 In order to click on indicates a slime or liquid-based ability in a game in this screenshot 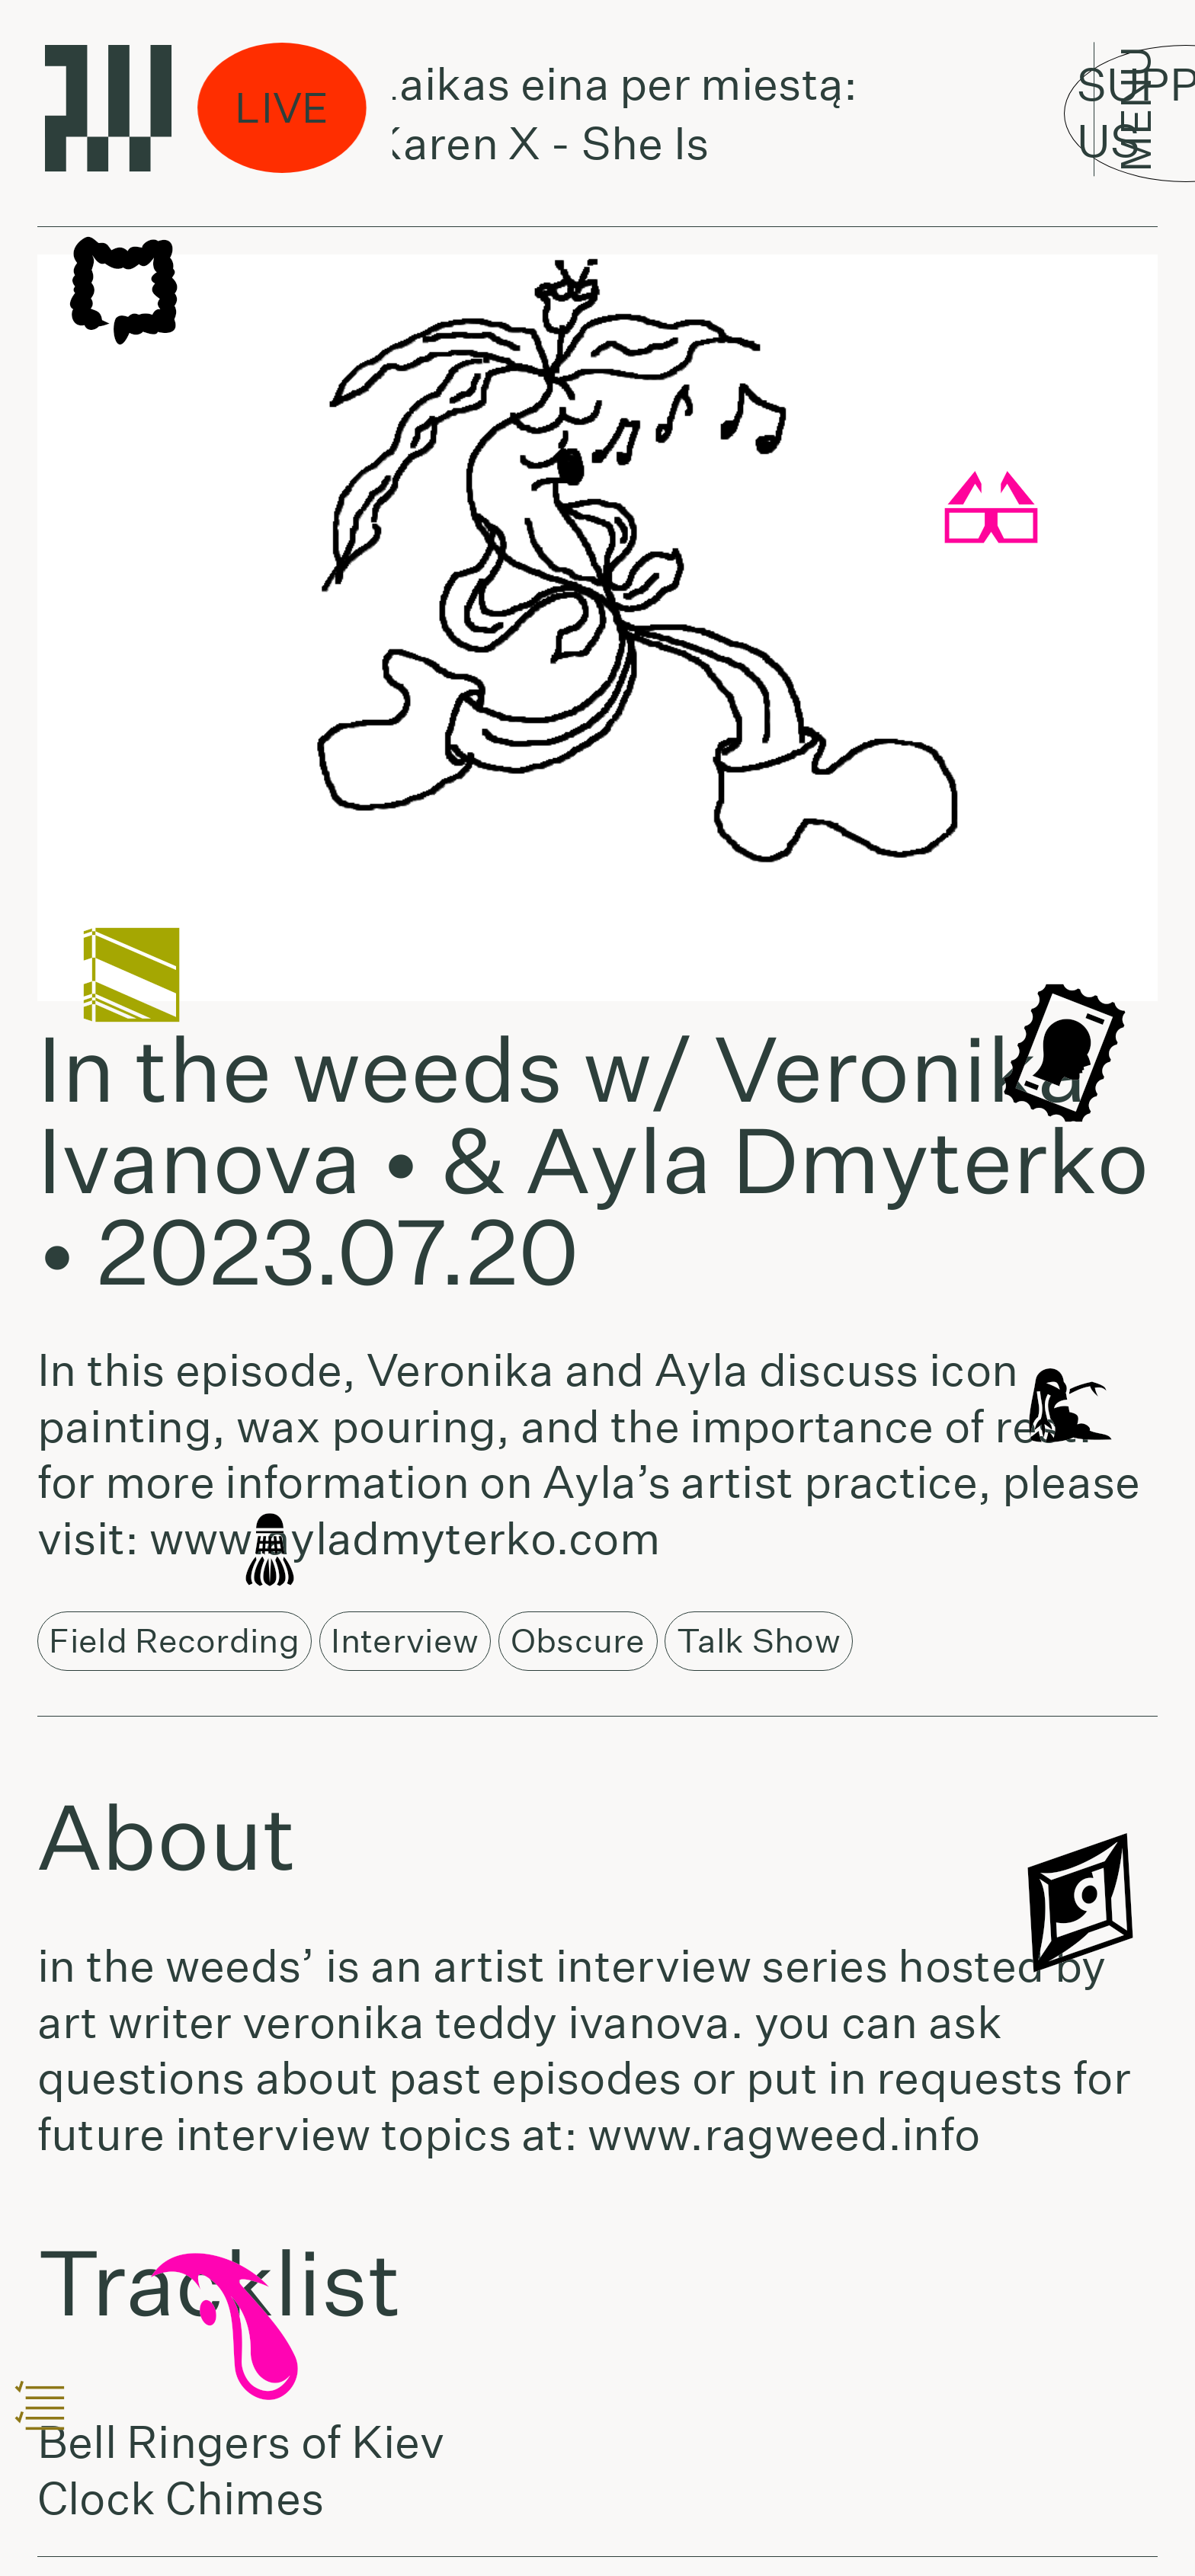, I will do `click(223, 2328)`.